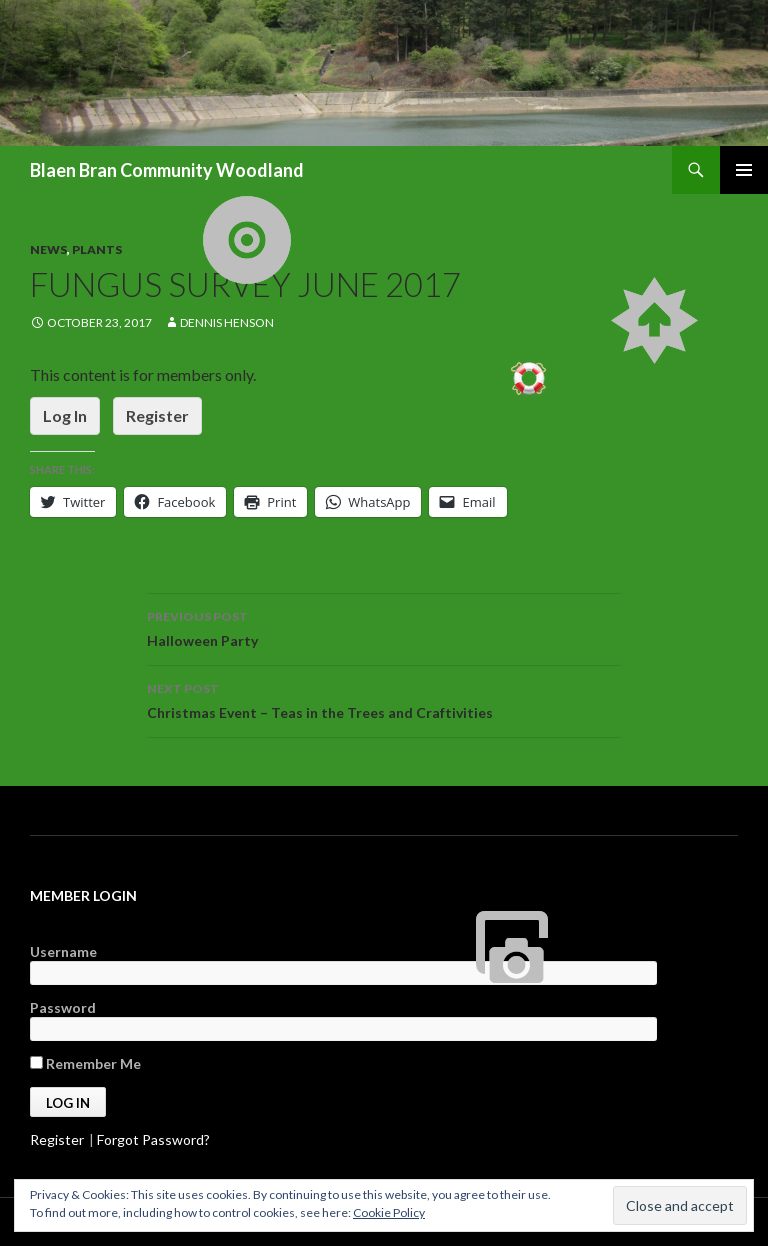 The width and height of the screenshot is (768, 1246). I want to click on take a screenshot, so click(512, 947).